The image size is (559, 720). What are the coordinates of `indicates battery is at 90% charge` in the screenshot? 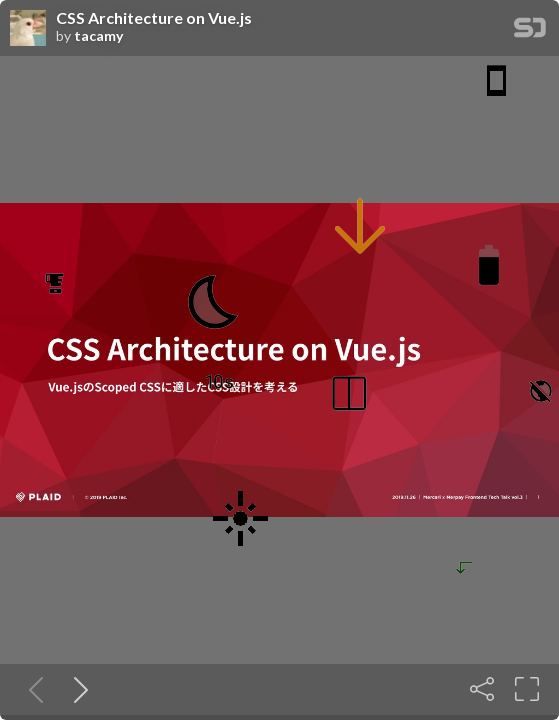 It's located at (489, 265).